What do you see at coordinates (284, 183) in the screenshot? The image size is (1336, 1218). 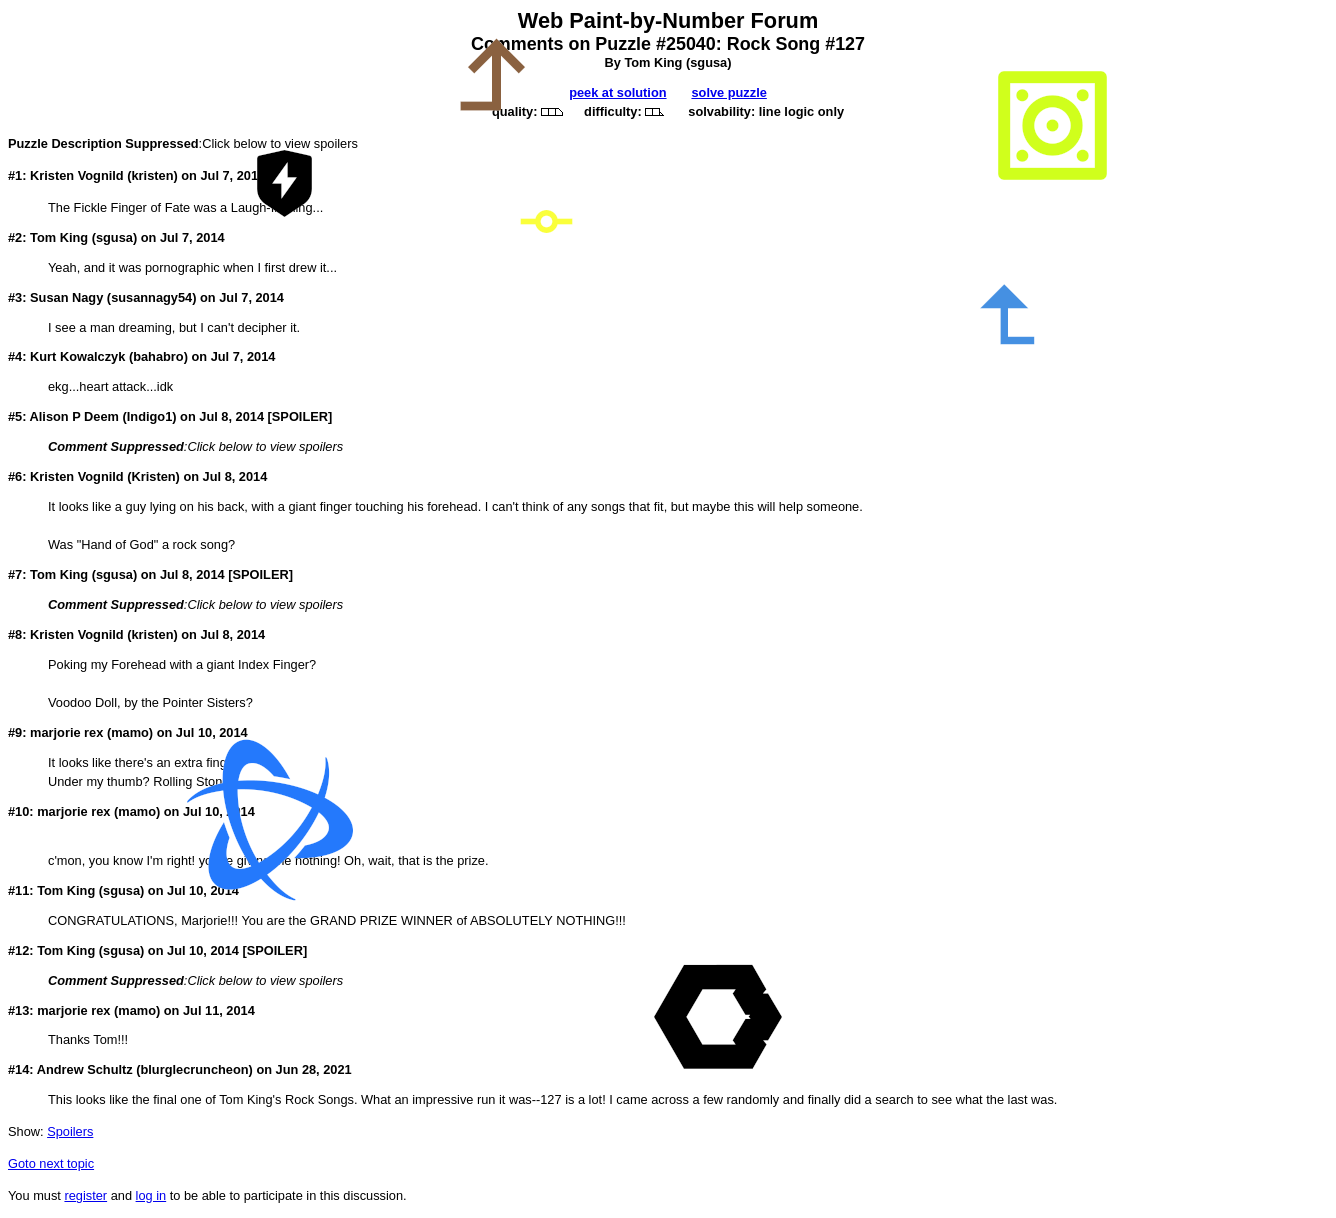 I see `indicates active security protection or firewall enabled` at bounding box center [284, 183].